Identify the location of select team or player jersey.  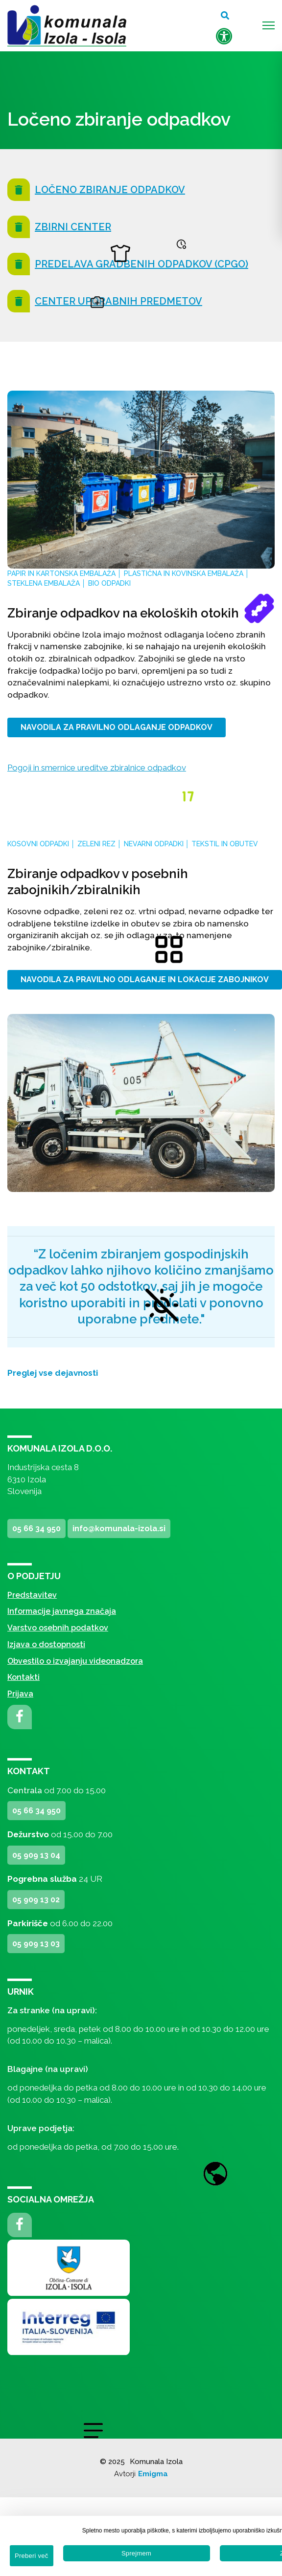
(120, 253).